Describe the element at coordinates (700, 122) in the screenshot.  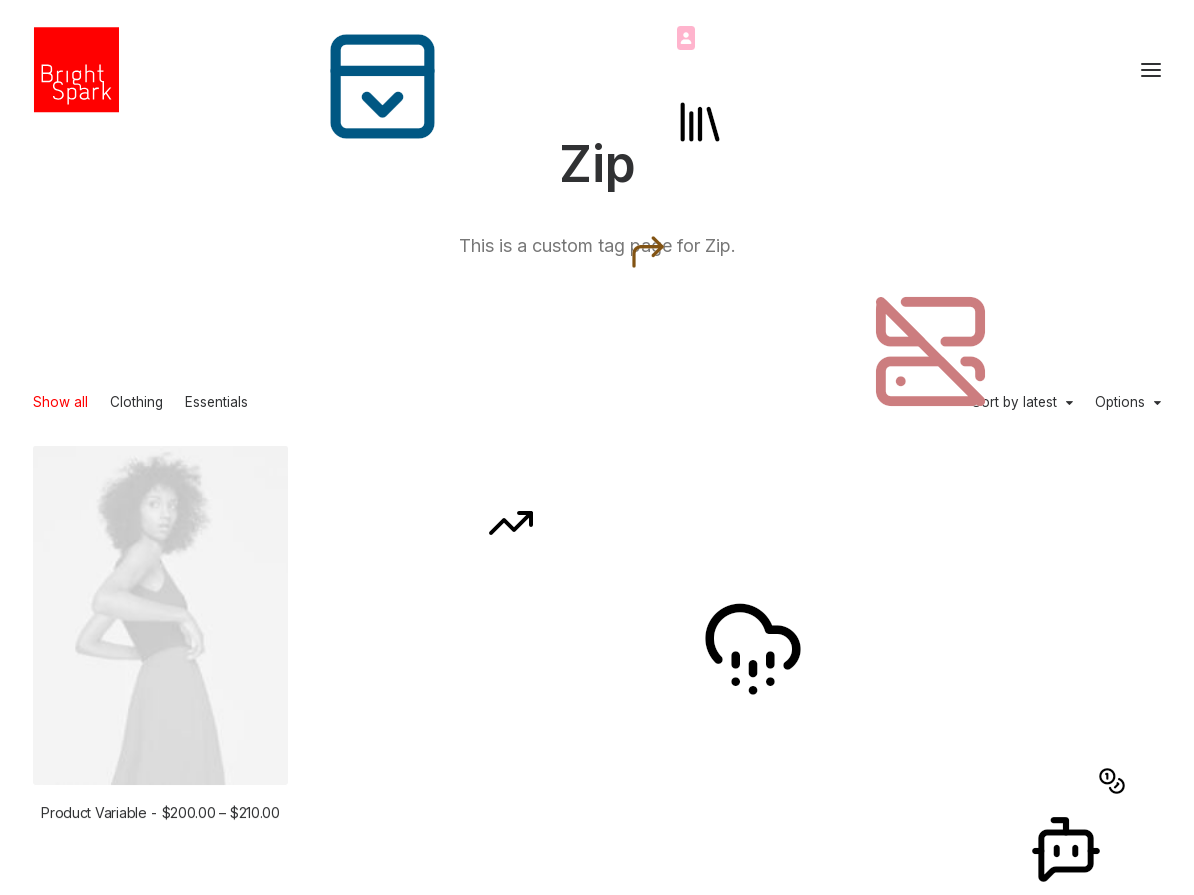
I see `access your saved content library` at that location.